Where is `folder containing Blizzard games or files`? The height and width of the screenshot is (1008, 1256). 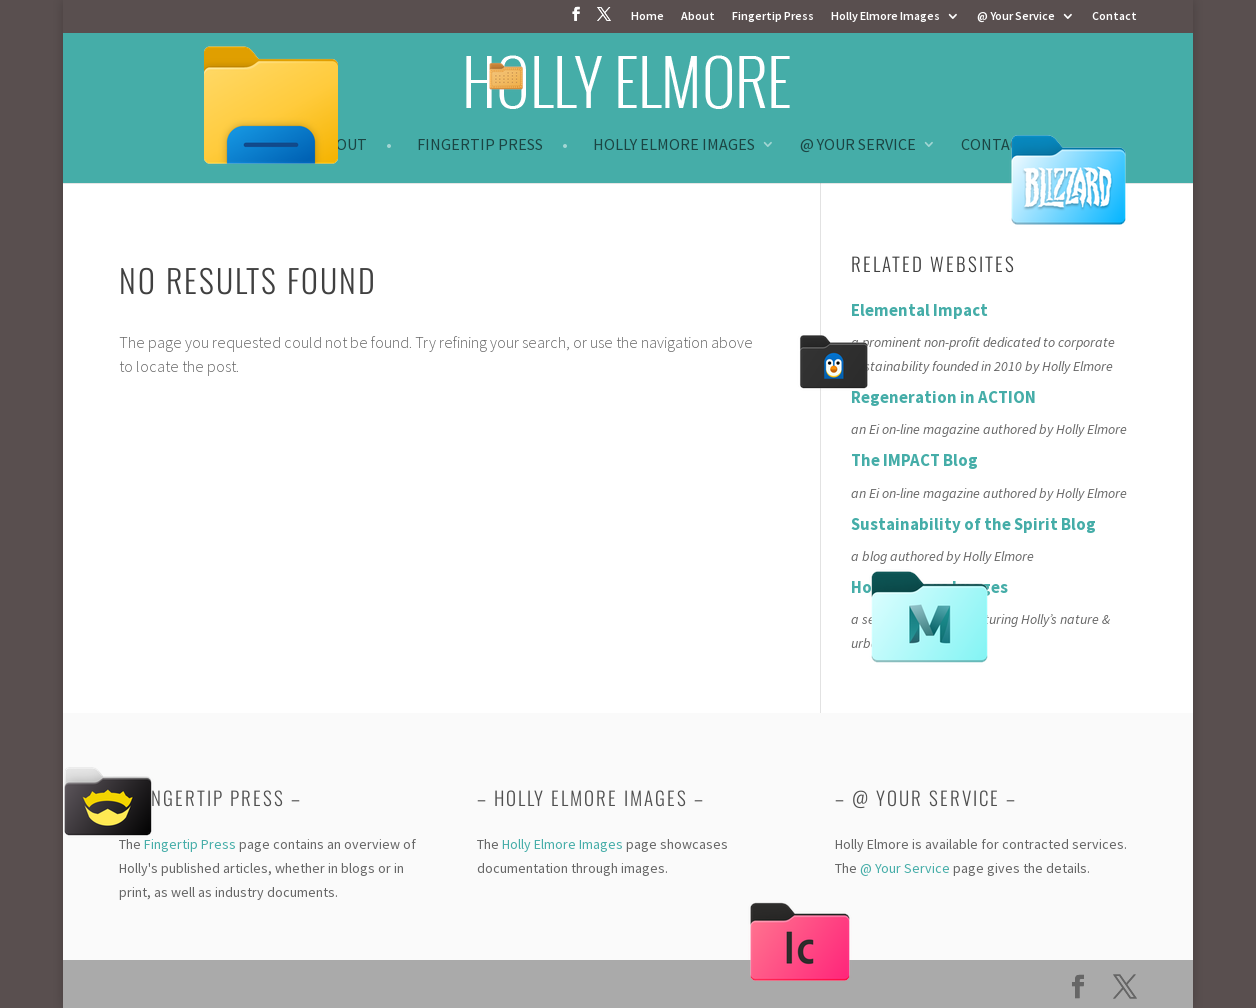
folder containing Blizzard games or files is located at coordinates (1068, 183).